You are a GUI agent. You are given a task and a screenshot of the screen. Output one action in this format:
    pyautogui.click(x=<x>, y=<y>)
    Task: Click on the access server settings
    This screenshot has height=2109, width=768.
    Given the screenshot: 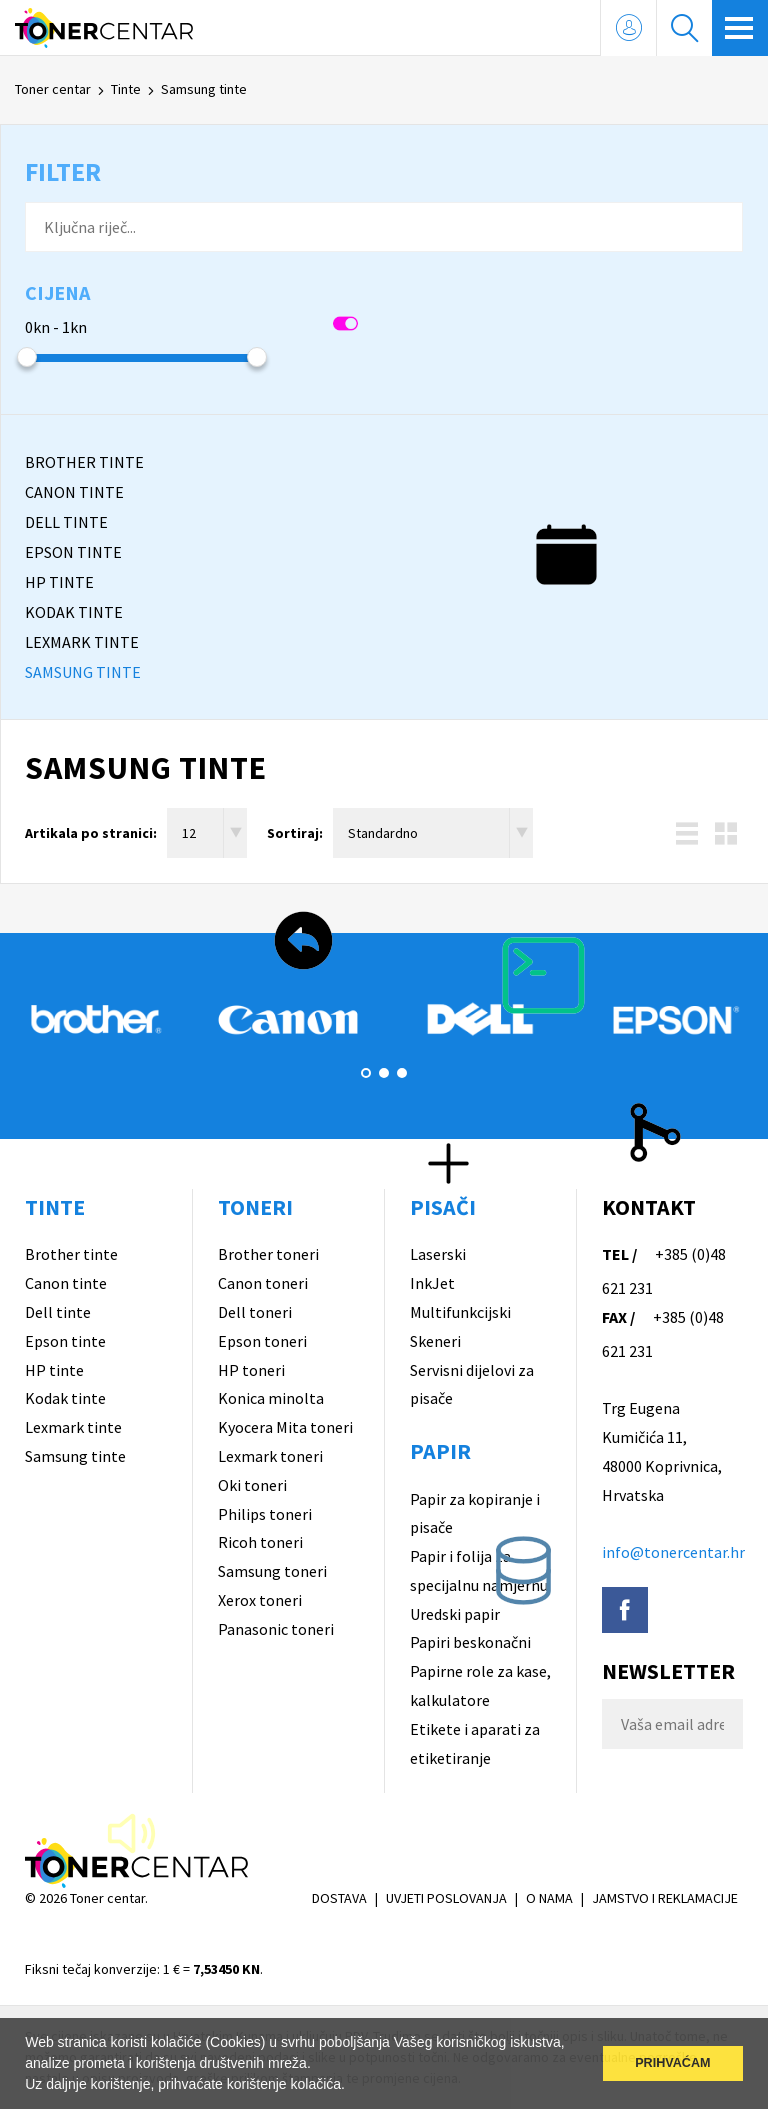 What is the action you would take?
    pyautogui.click(x=523, y=1570)
    